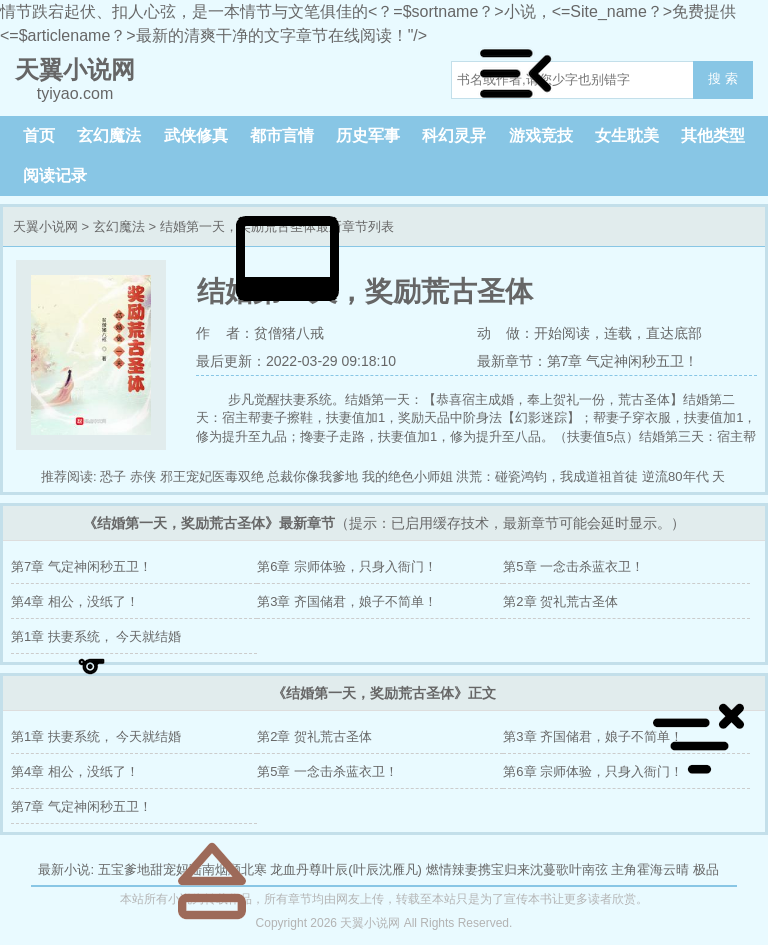  I want to click on access sports scores and updates, so click(91, 666).